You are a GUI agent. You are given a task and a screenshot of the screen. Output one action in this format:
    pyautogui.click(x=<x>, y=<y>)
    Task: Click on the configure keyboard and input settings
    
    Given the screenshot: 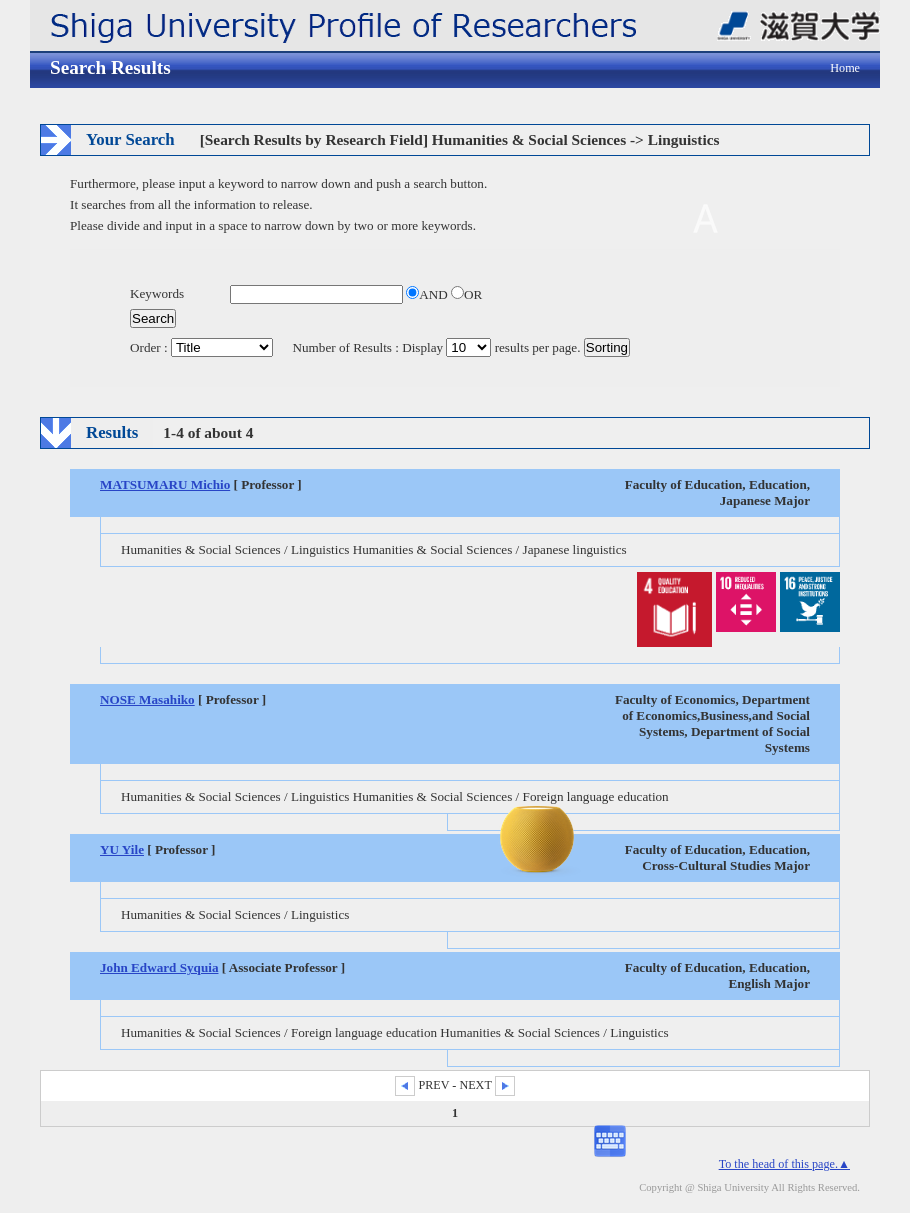 What is the action you would take?
    pyautogui.click(x=610, y=1141)
    